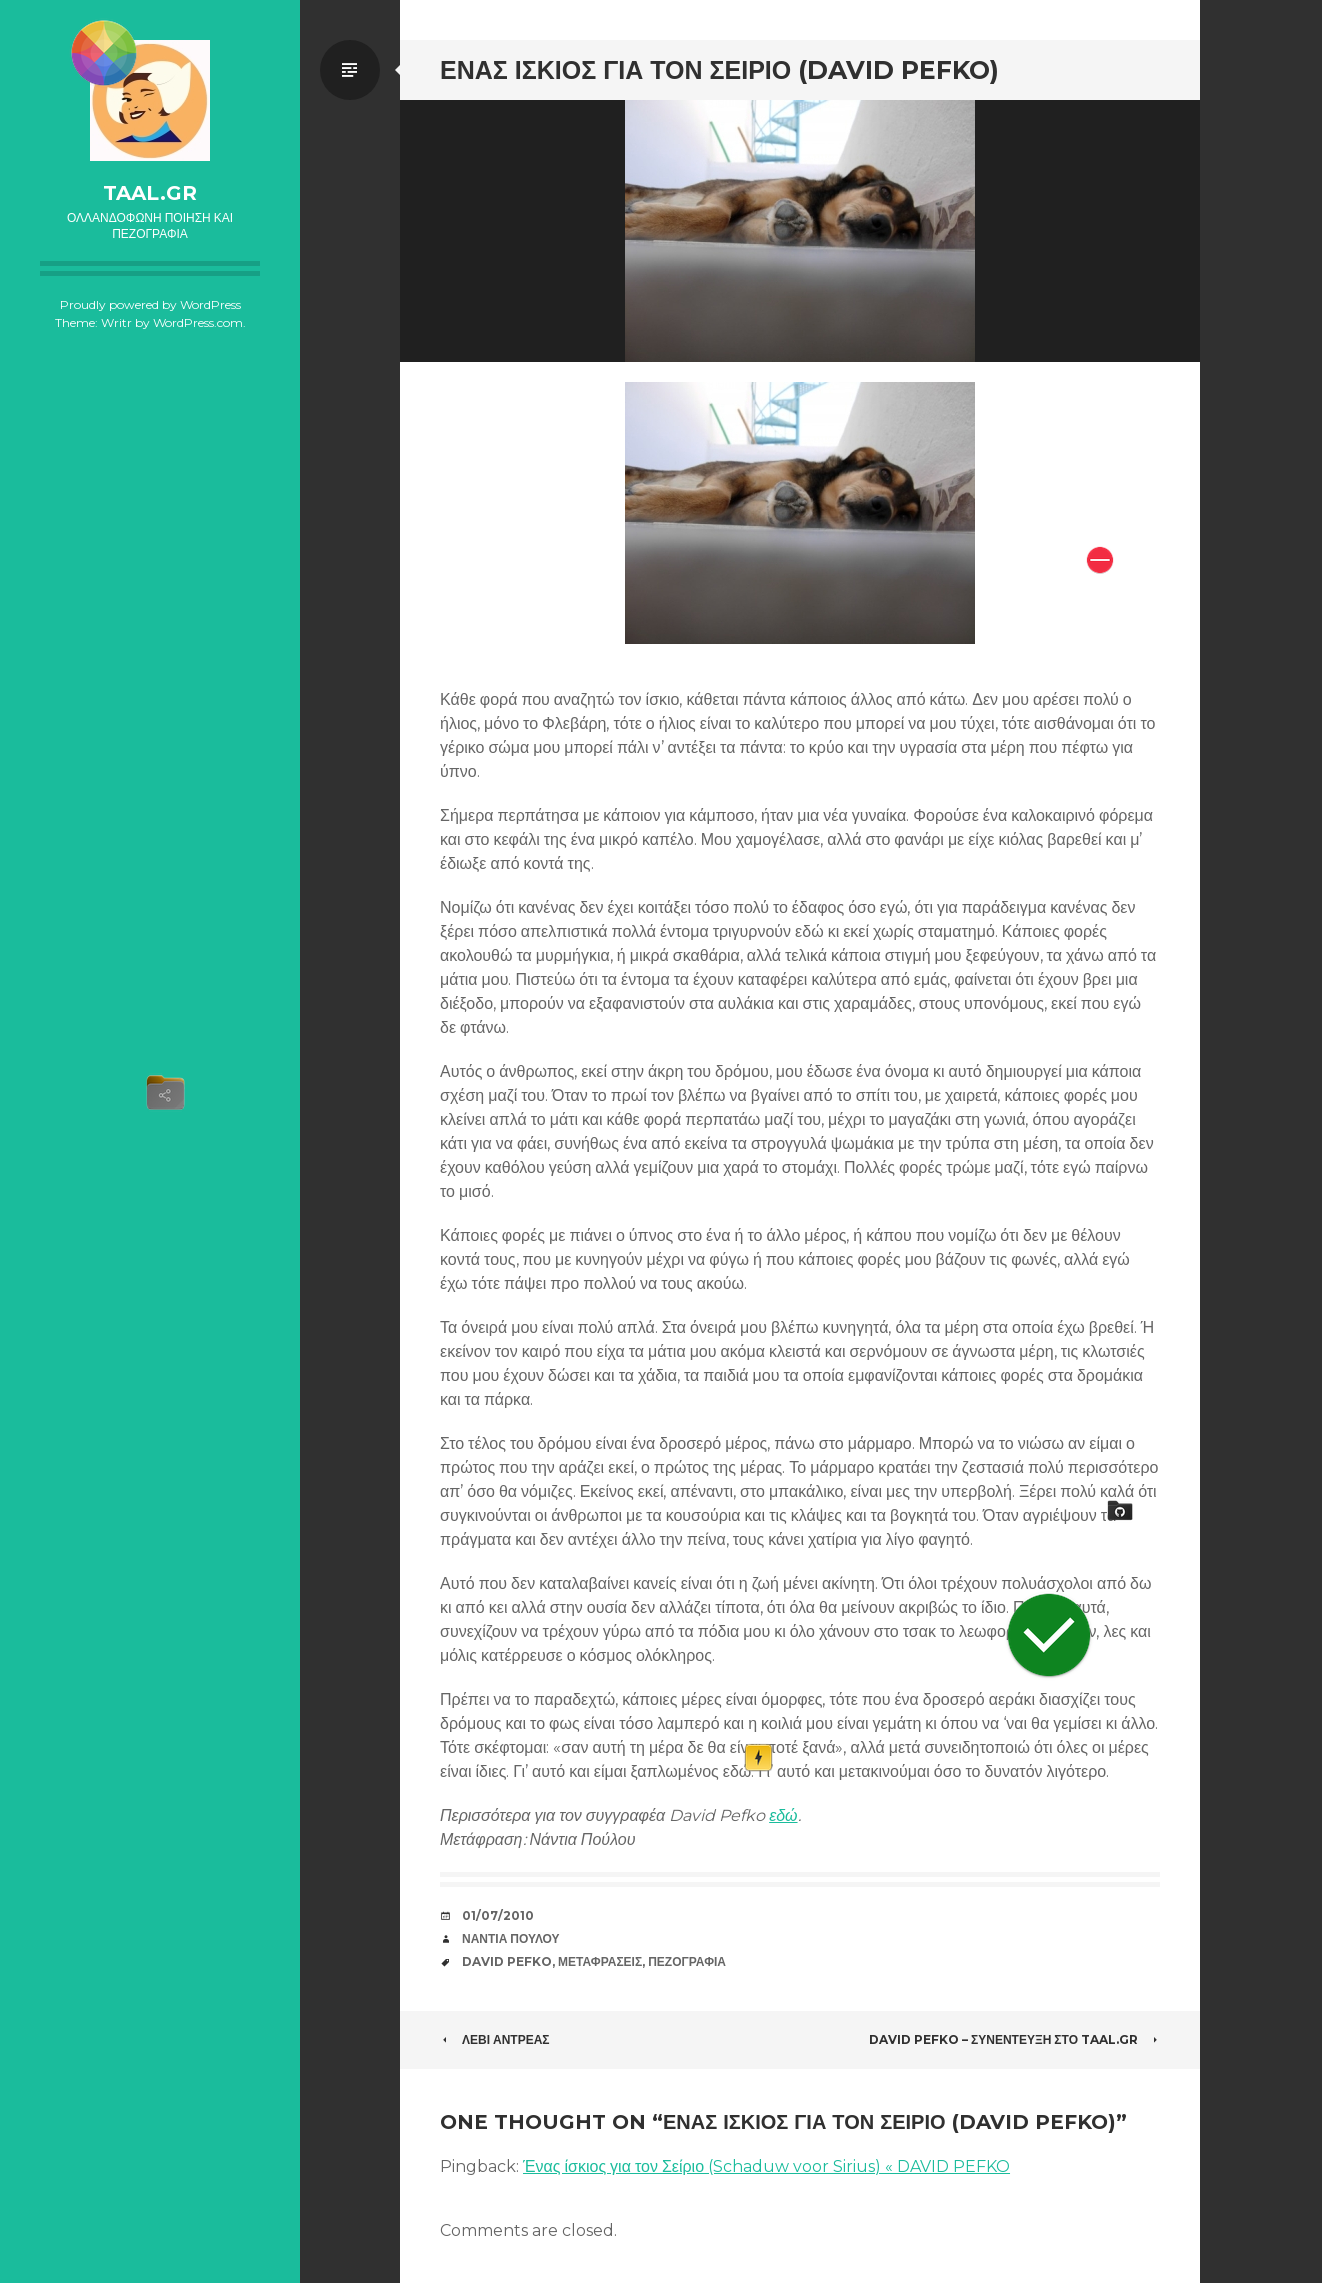 This screenshot has width=1322, height=2283. What do you see at coordinates (758, 1757) in the screenshot?
I see `access power and battery settings` at bounding box center [758, 1757].